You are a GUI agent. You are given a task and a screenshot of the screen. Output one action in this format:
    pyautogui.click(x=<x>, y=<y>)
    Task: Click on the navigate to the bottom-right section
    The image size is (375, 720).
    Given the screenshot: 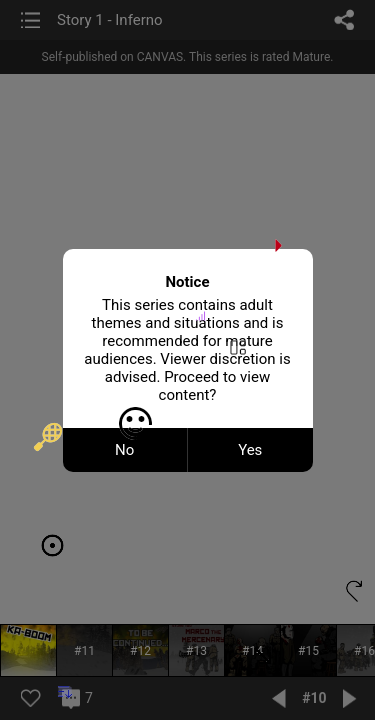 What is the action you would take?
    pyautogui.click(x=263, y=656)
    